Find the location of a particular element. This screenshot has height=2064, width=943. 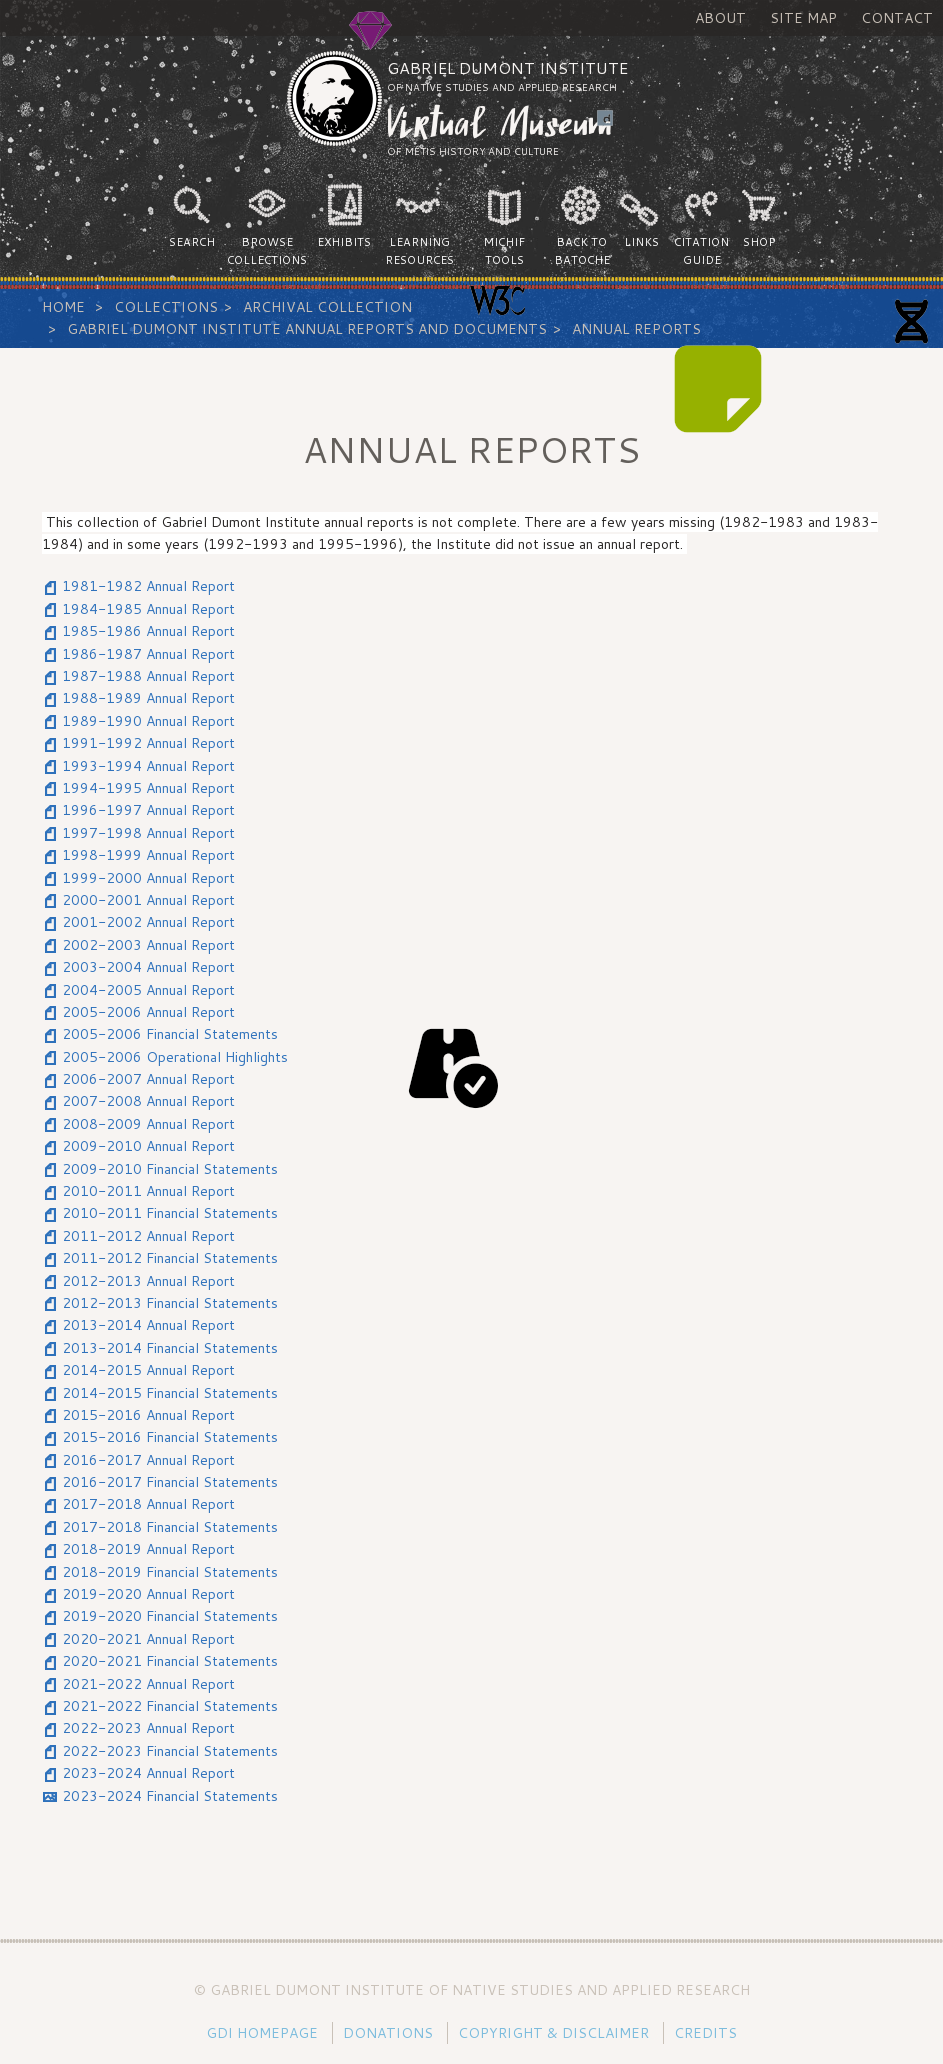

access genetics or DNA-related features is located at coordinates (911, 321).